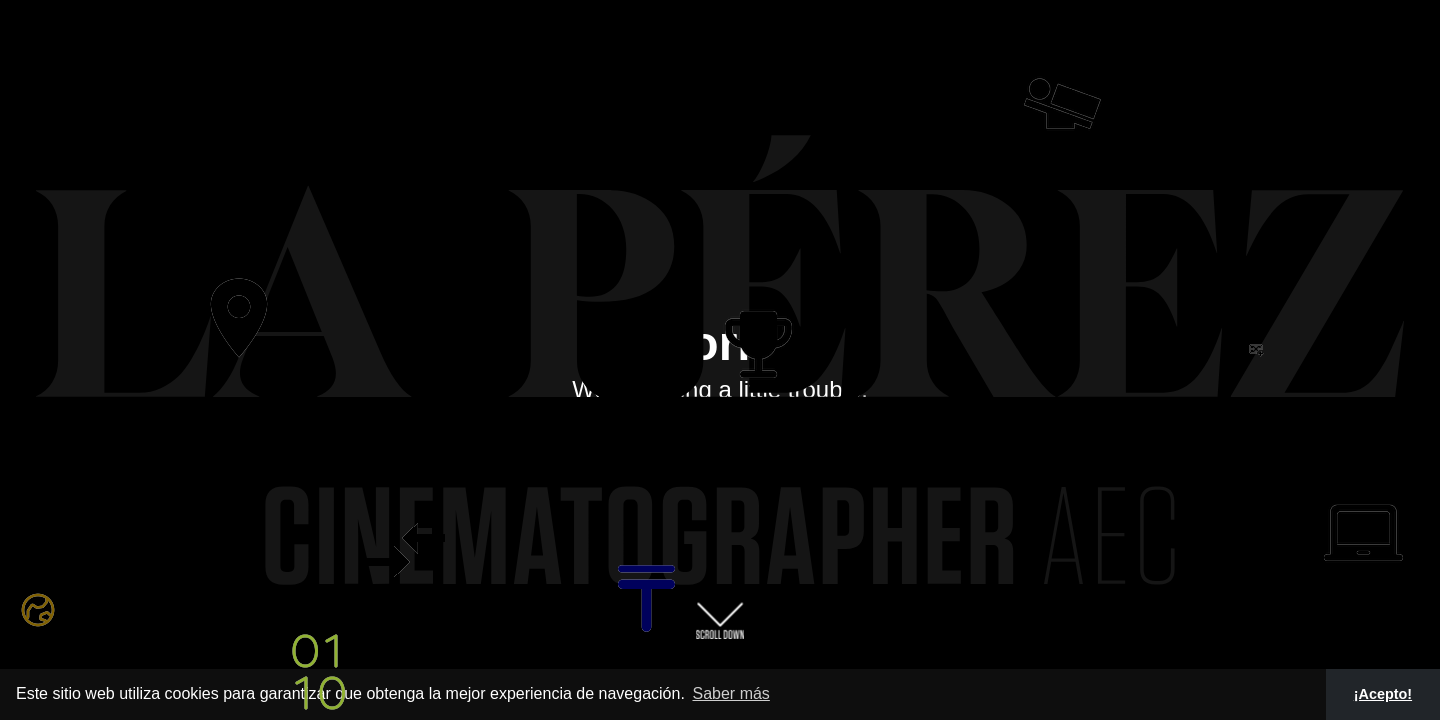 The image size is (1440, 720). What do you see at coordinates (38, 610) in the screenshot?
I see `switch to eastern hemisphere region` at bounding box center [38, 610].